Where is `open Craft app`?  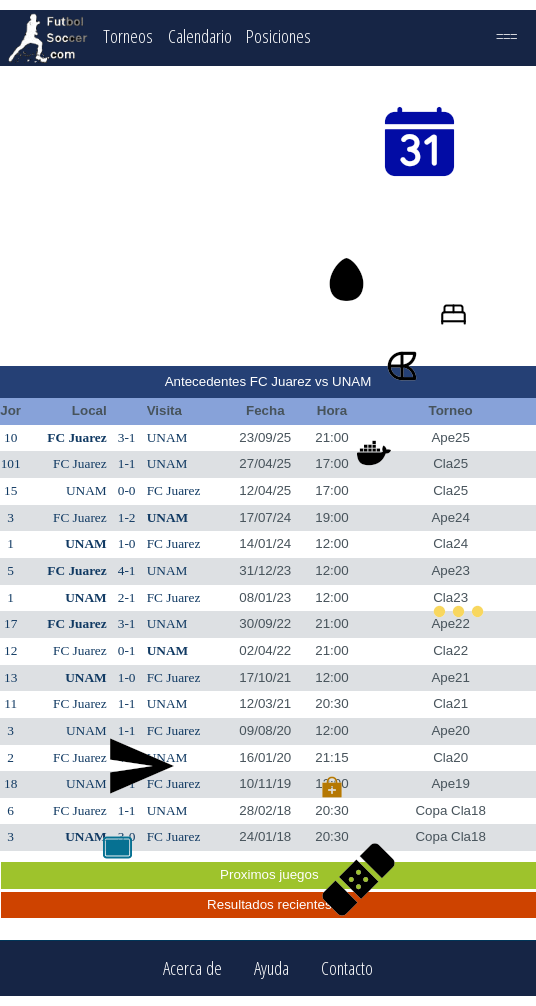
open Craft app is located at coordinates (402, 366).